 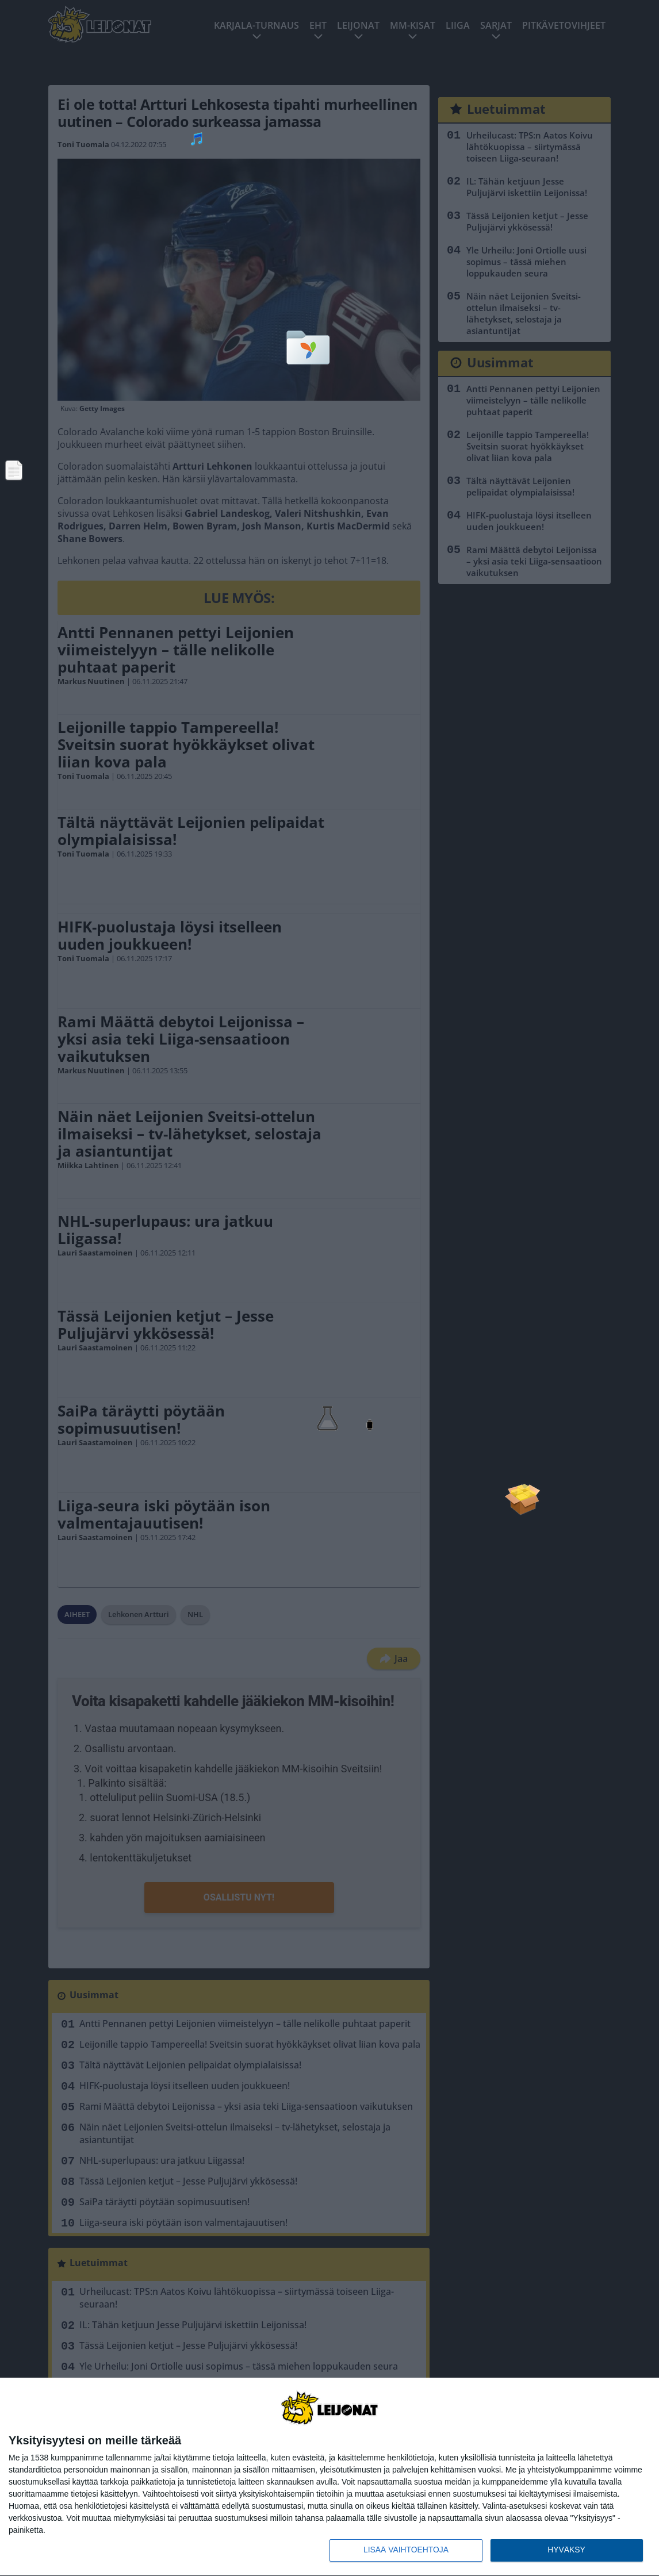 I want to click on open yii2 framework project folder, so click(x=308, y=348).